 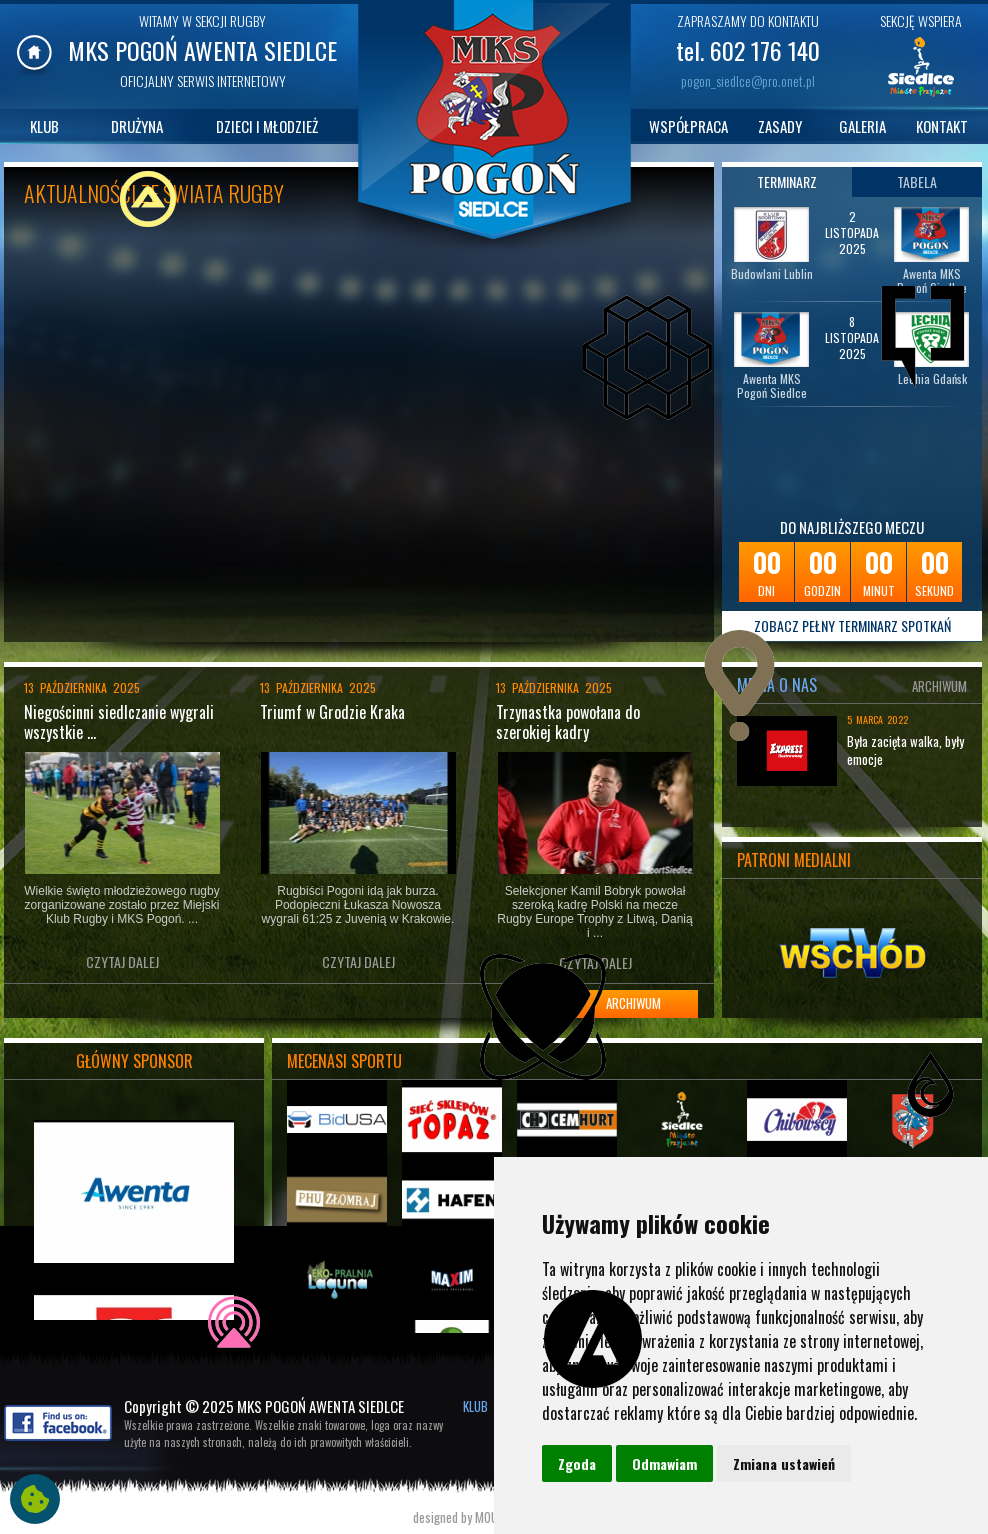 I want to click on visit the xda developers website, so click(x=923, y=337).